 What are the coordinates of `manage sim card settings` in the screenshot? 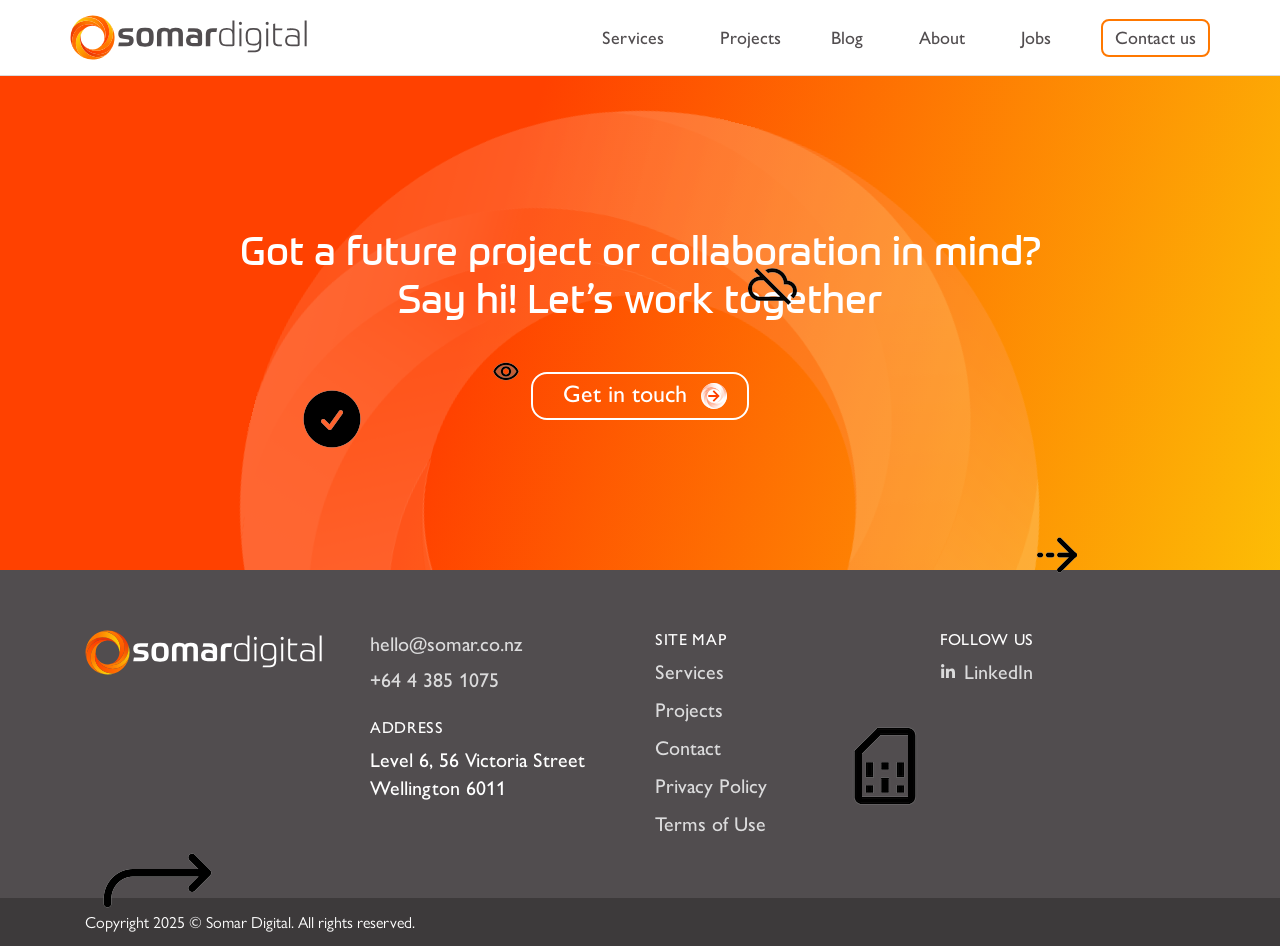 It's located at (885, 766).